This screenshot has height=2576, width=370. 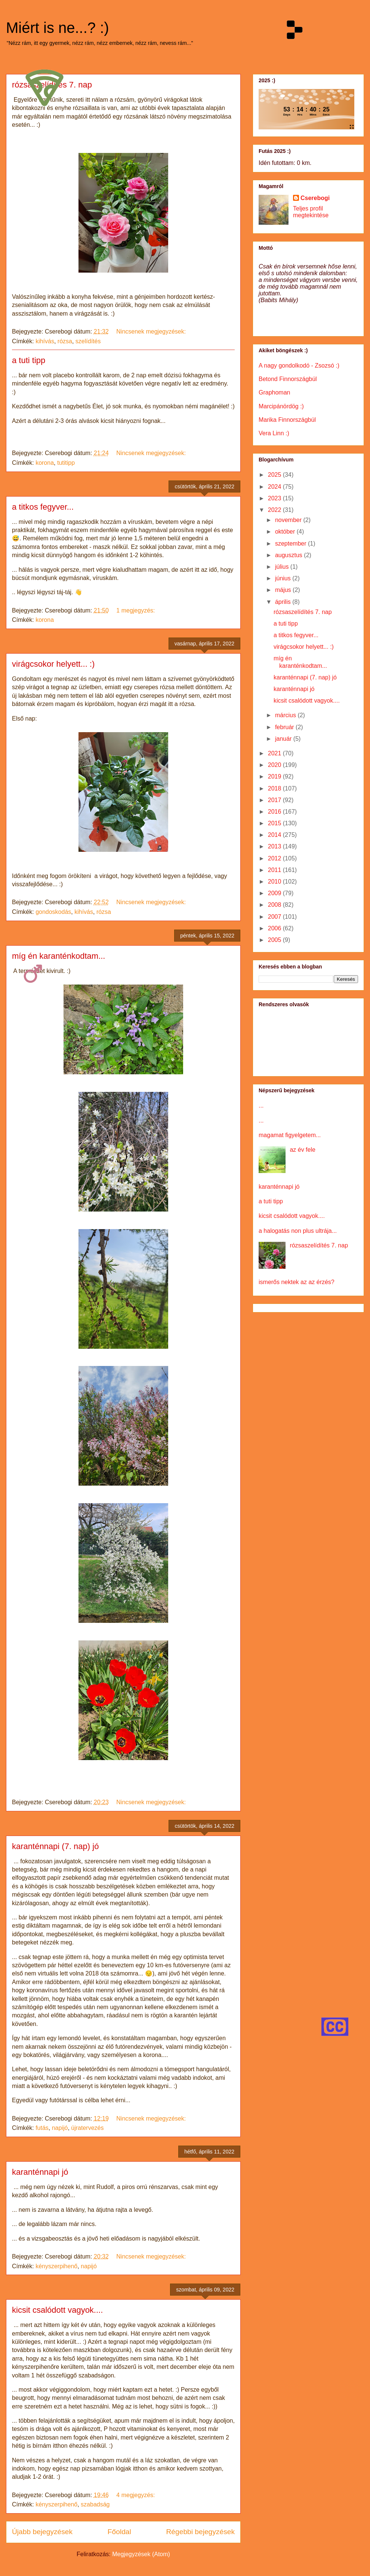 I want to click on enable closed captioning for video content, so click(x=335, y=2027).